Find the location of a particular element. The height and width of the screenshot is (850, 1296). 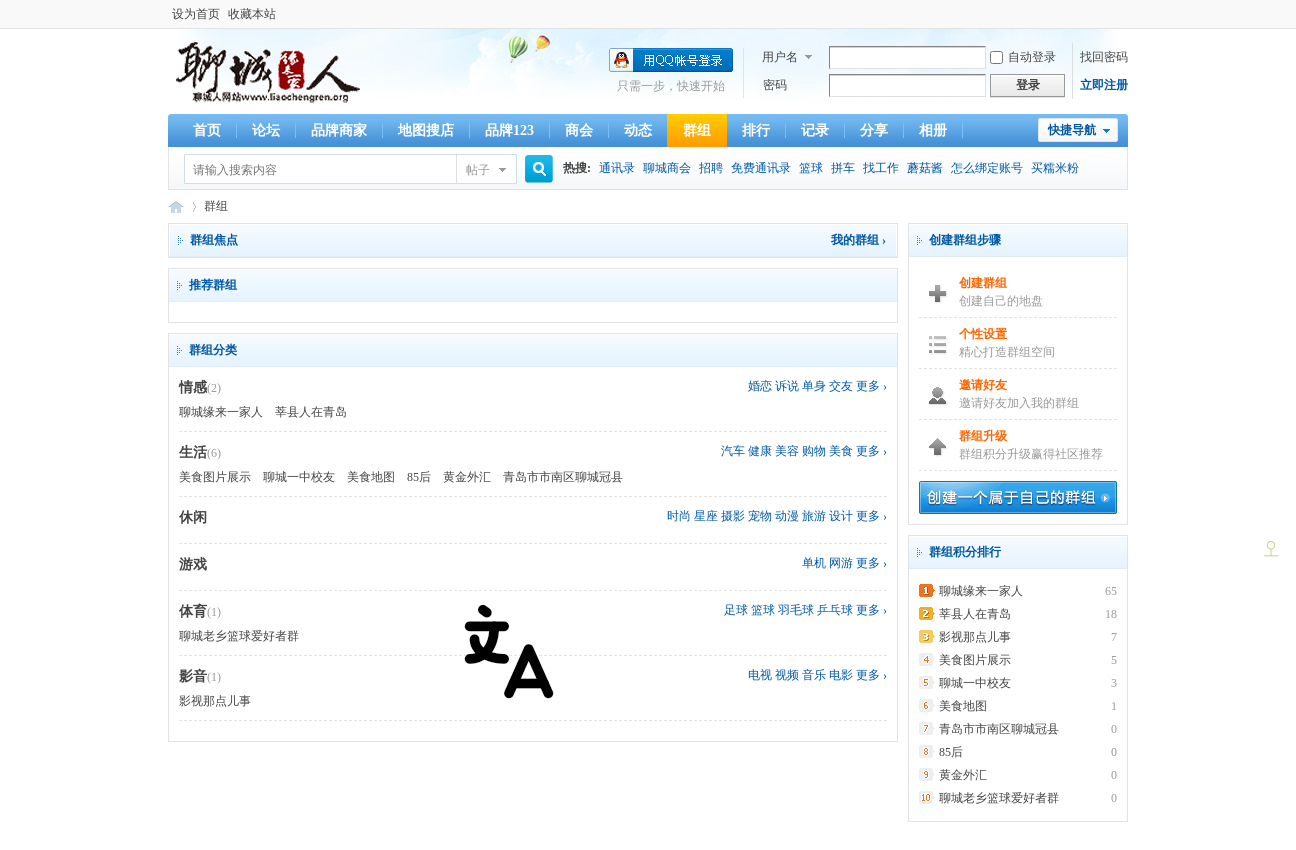

mark a location on the map is located at coordinates (1271, 549).